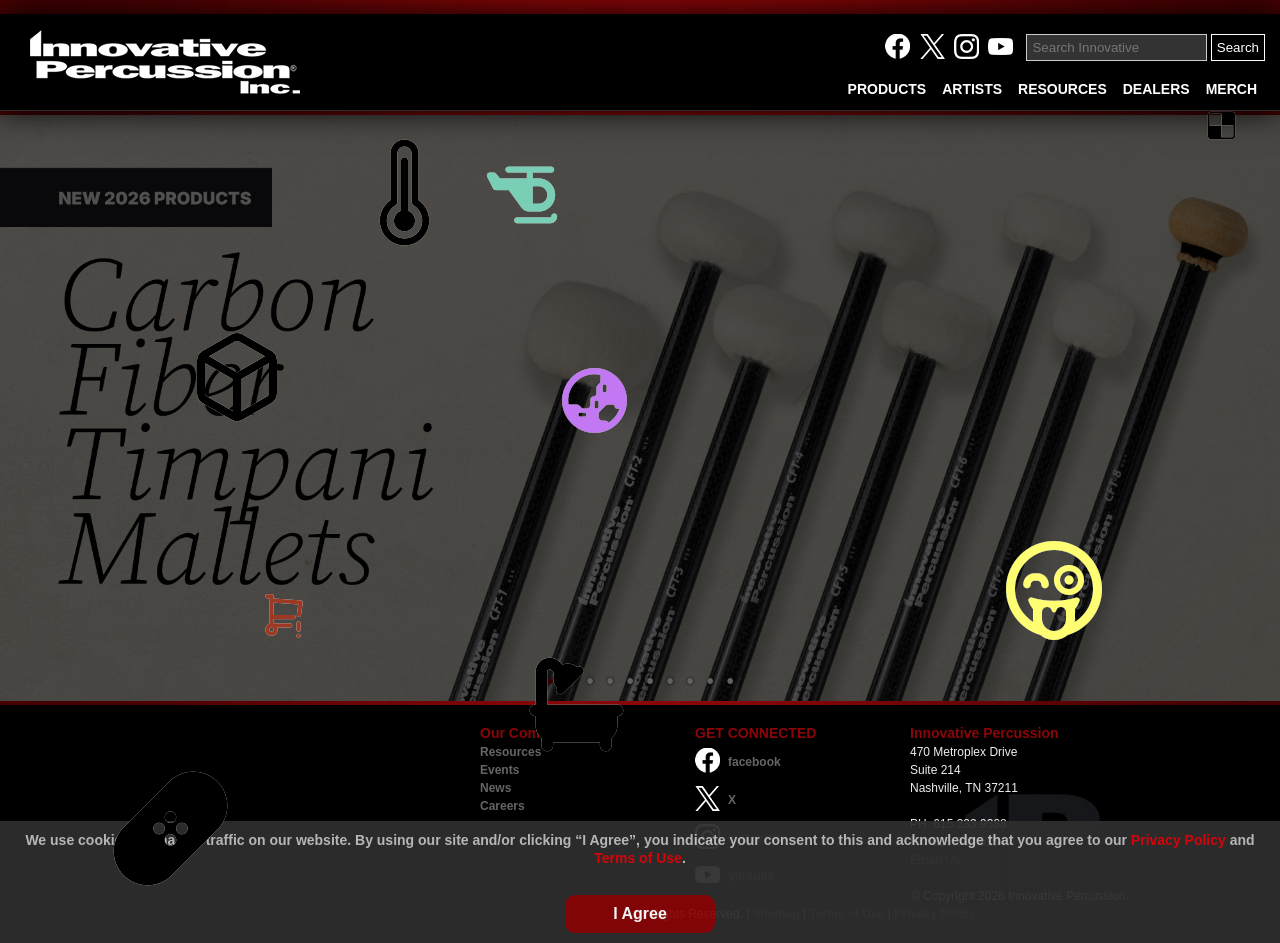  What do you see at coordinates (1054, 589) in the screenshot?
I see `add a playful or silly reaction to a message` at bounding box center [1054, 589].